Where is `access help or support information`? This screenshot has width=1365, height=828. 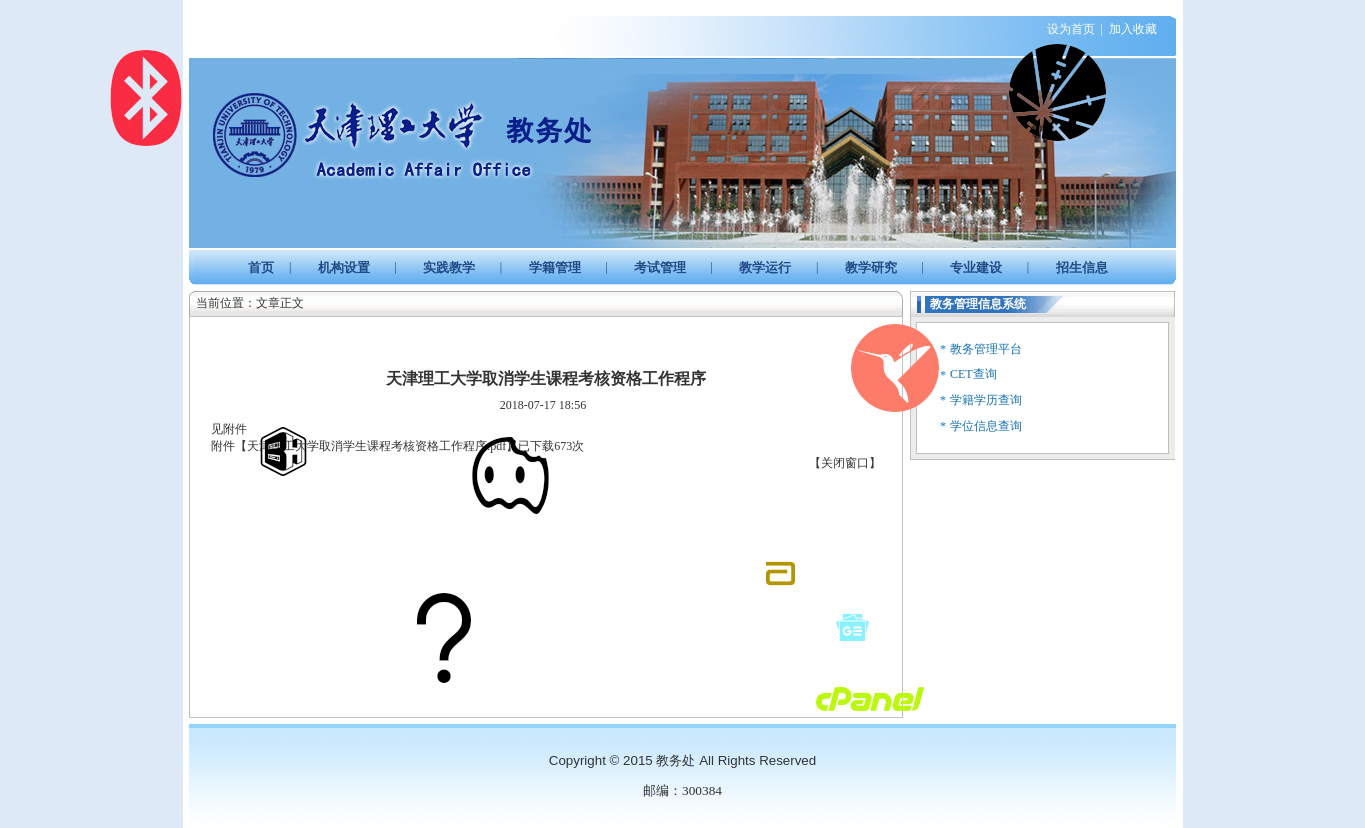 access help or support information is located at coordinates (444, 638).